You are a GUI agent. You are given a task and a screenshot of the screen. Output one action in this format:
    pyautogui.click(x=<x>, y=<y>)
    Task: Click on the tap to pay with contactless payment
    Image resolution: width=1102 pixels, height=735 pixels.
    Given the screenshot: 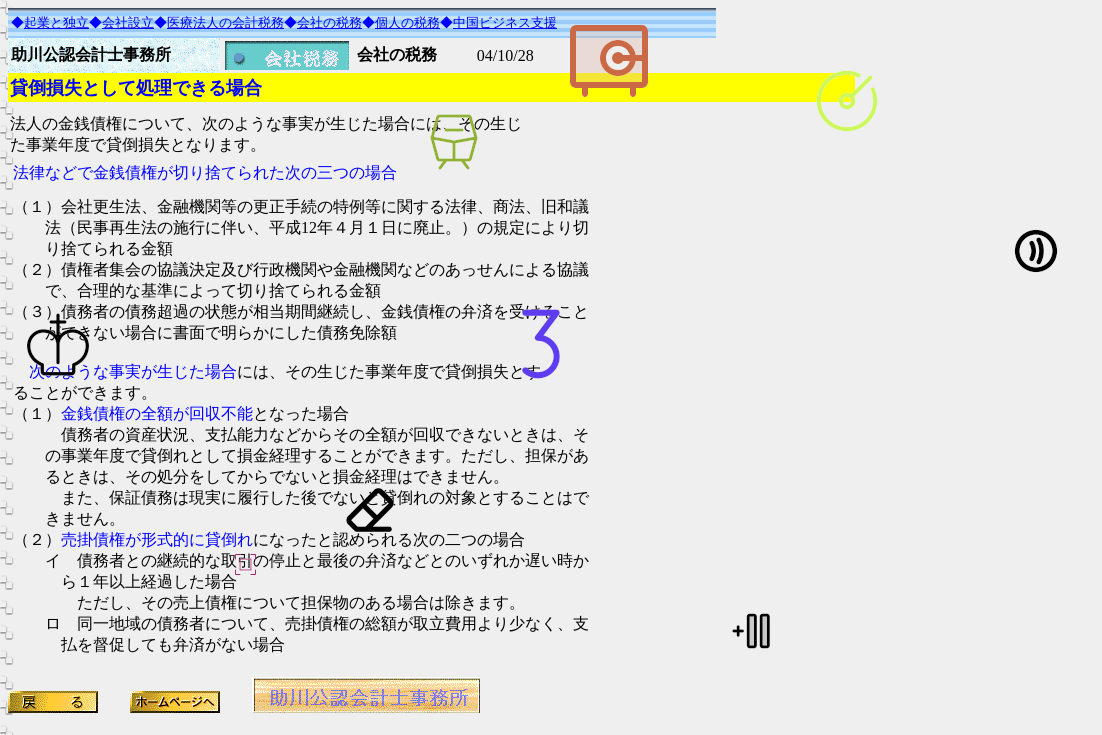 What is the action you would take?
    pyautogui.click(x=1036, y=251)
    